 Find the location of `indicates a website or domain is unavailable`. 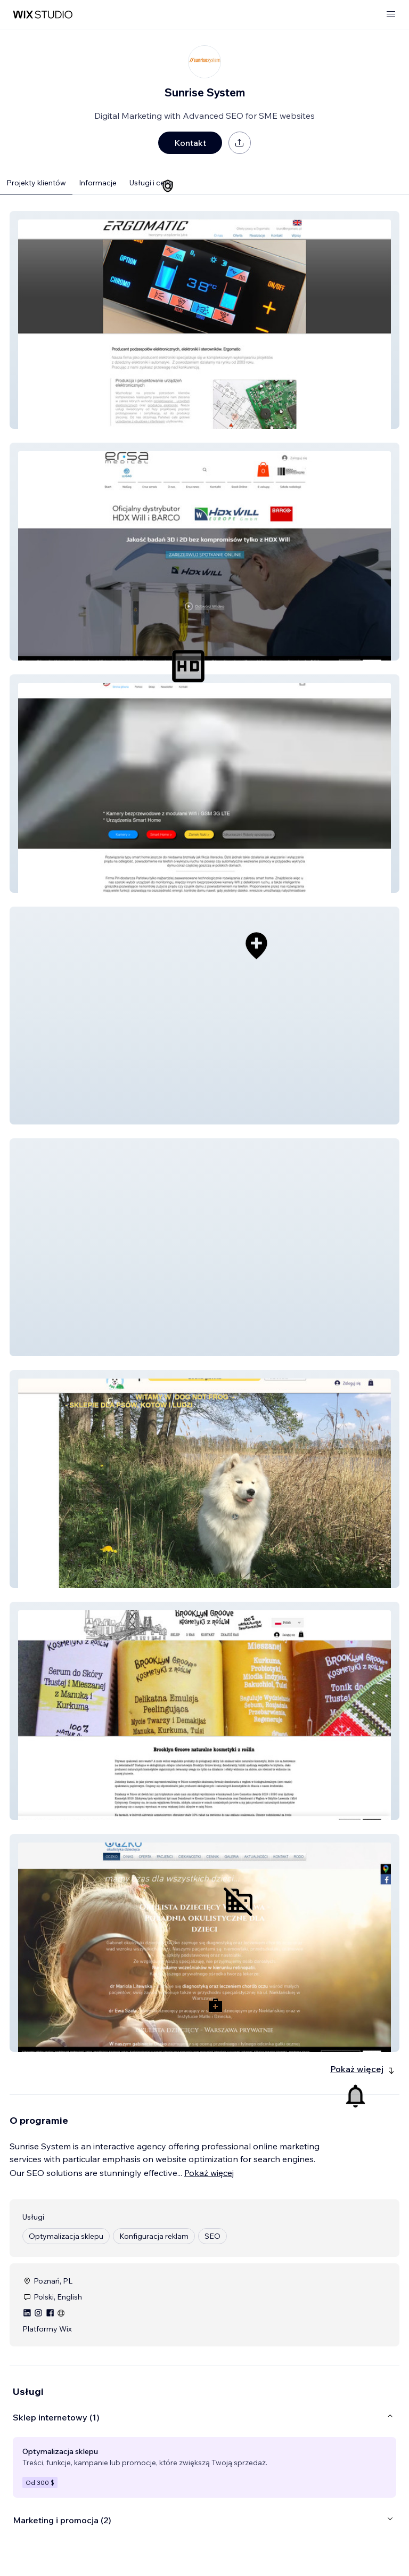

indicates a website or domain is unavailable is located at coordinates (239, 1901).